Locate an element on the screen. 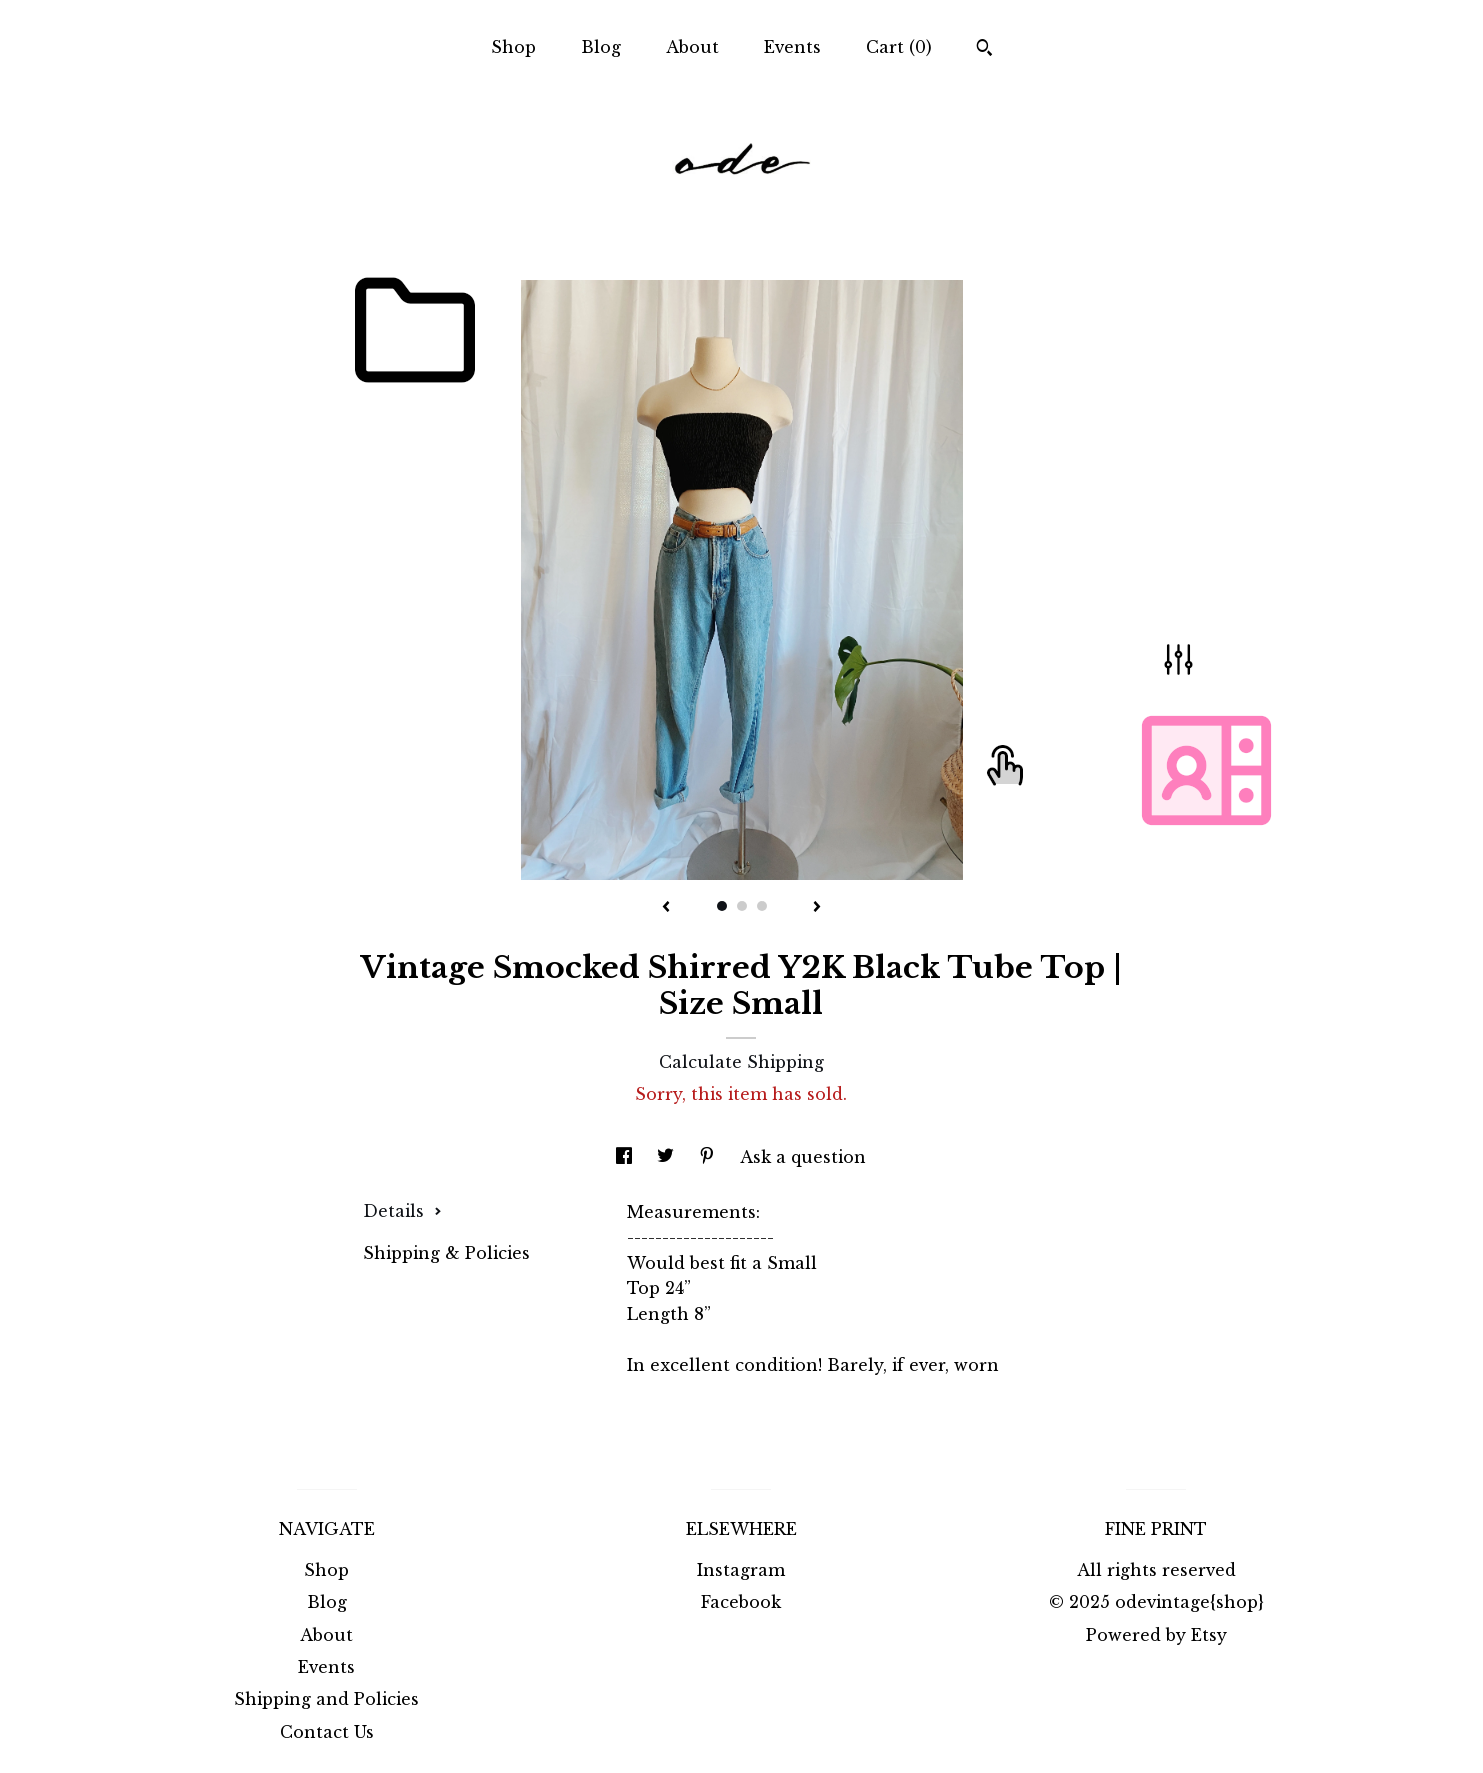 The width and height of the screenshot is (1483, 1773). start or join a video conference is located at coordinates (1206, 770).